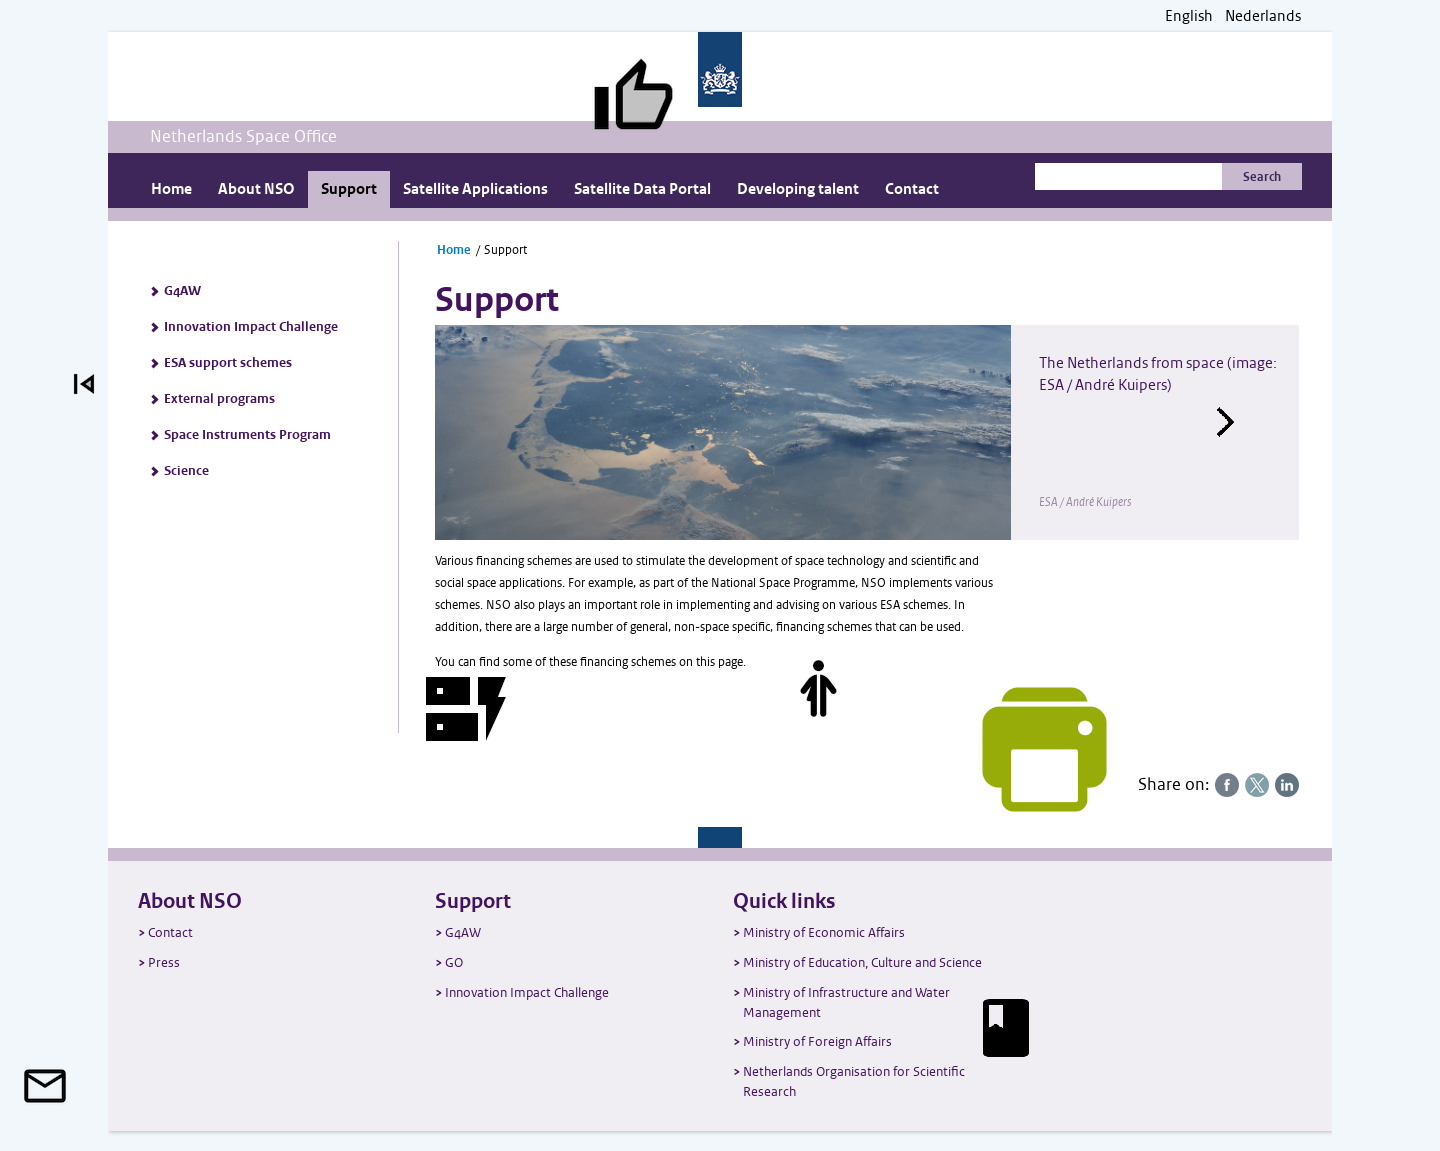  I want to click on like or upvote this content, so click(633, 97).